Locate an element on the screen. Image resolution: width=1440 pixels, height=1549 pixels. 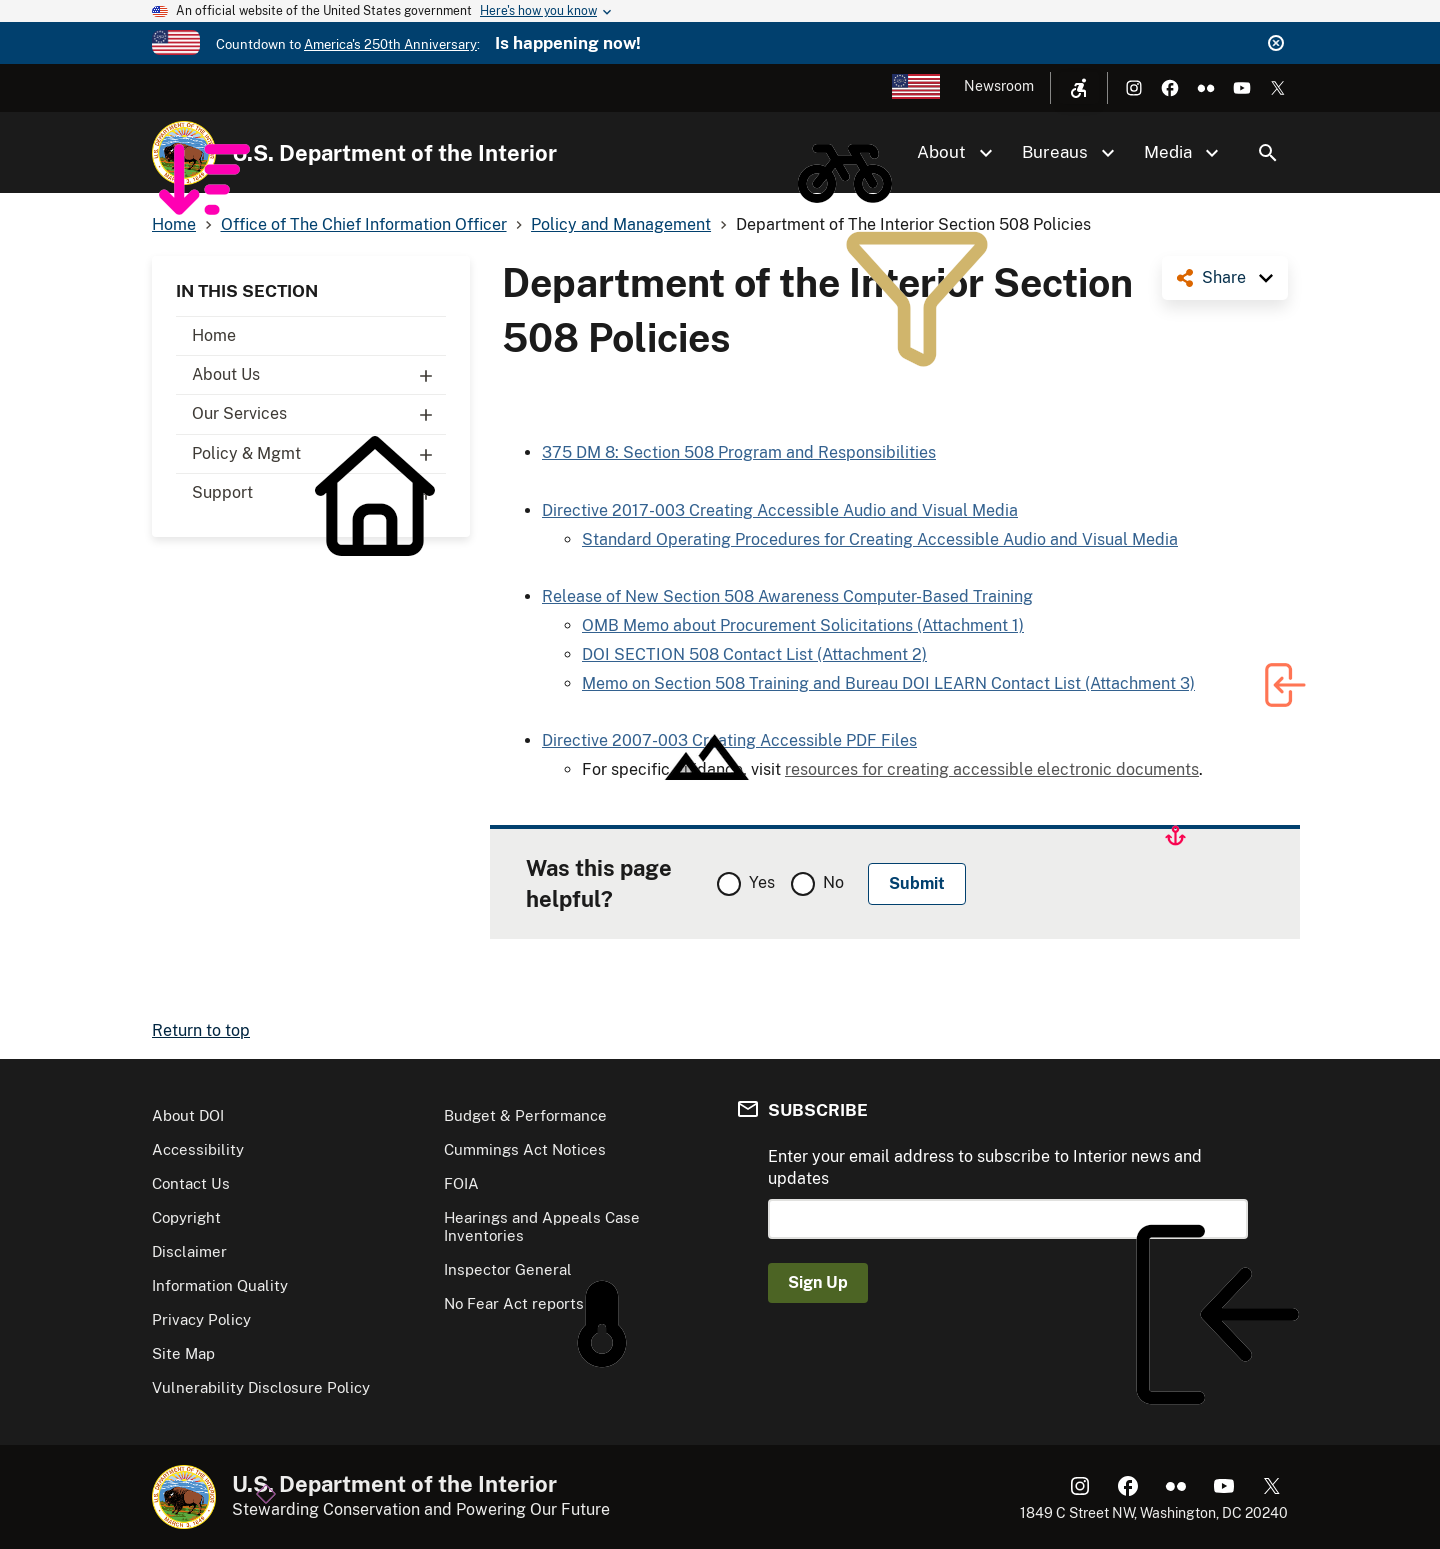
sign in to your account is located at coordinates (1213, 1314).